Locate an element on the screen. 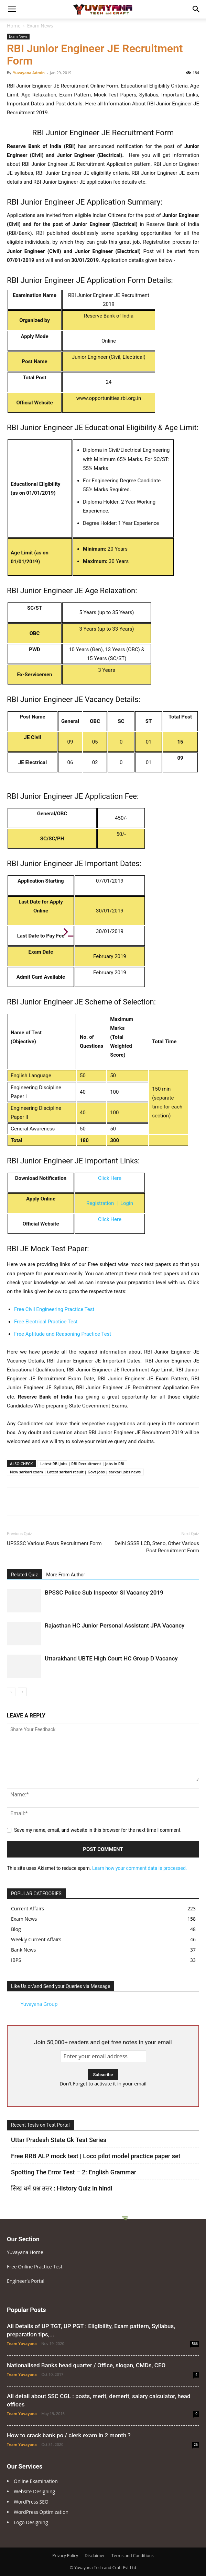 The width and height of the screenshot is (206, 2576). hermes brand logo is located at coordinates (125, 2218).